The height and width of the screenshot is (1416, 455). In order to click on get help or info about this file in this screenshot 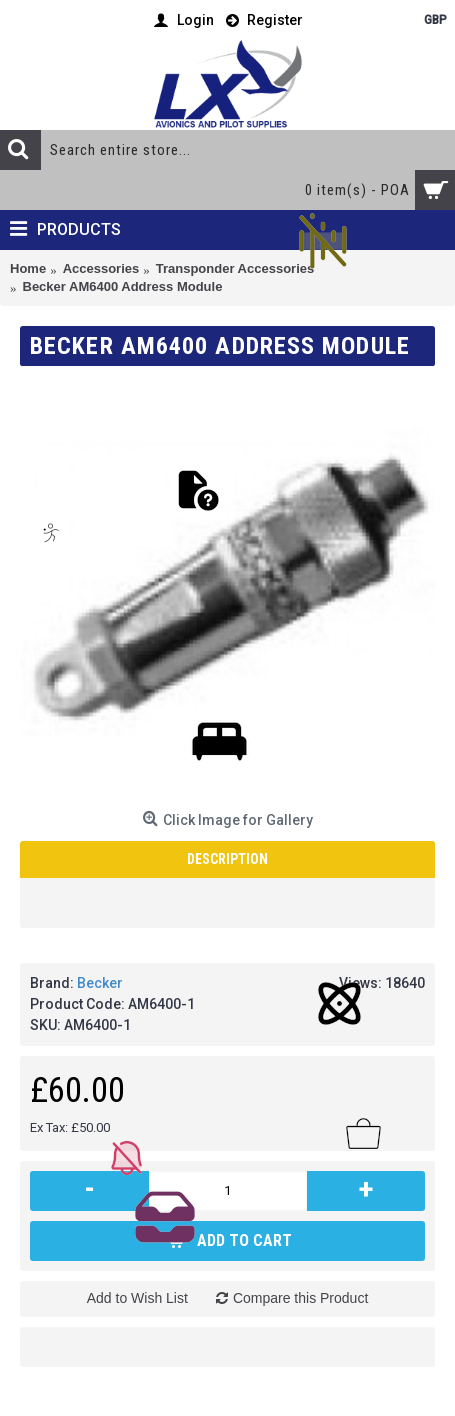, I will do `click(197, 489)`.